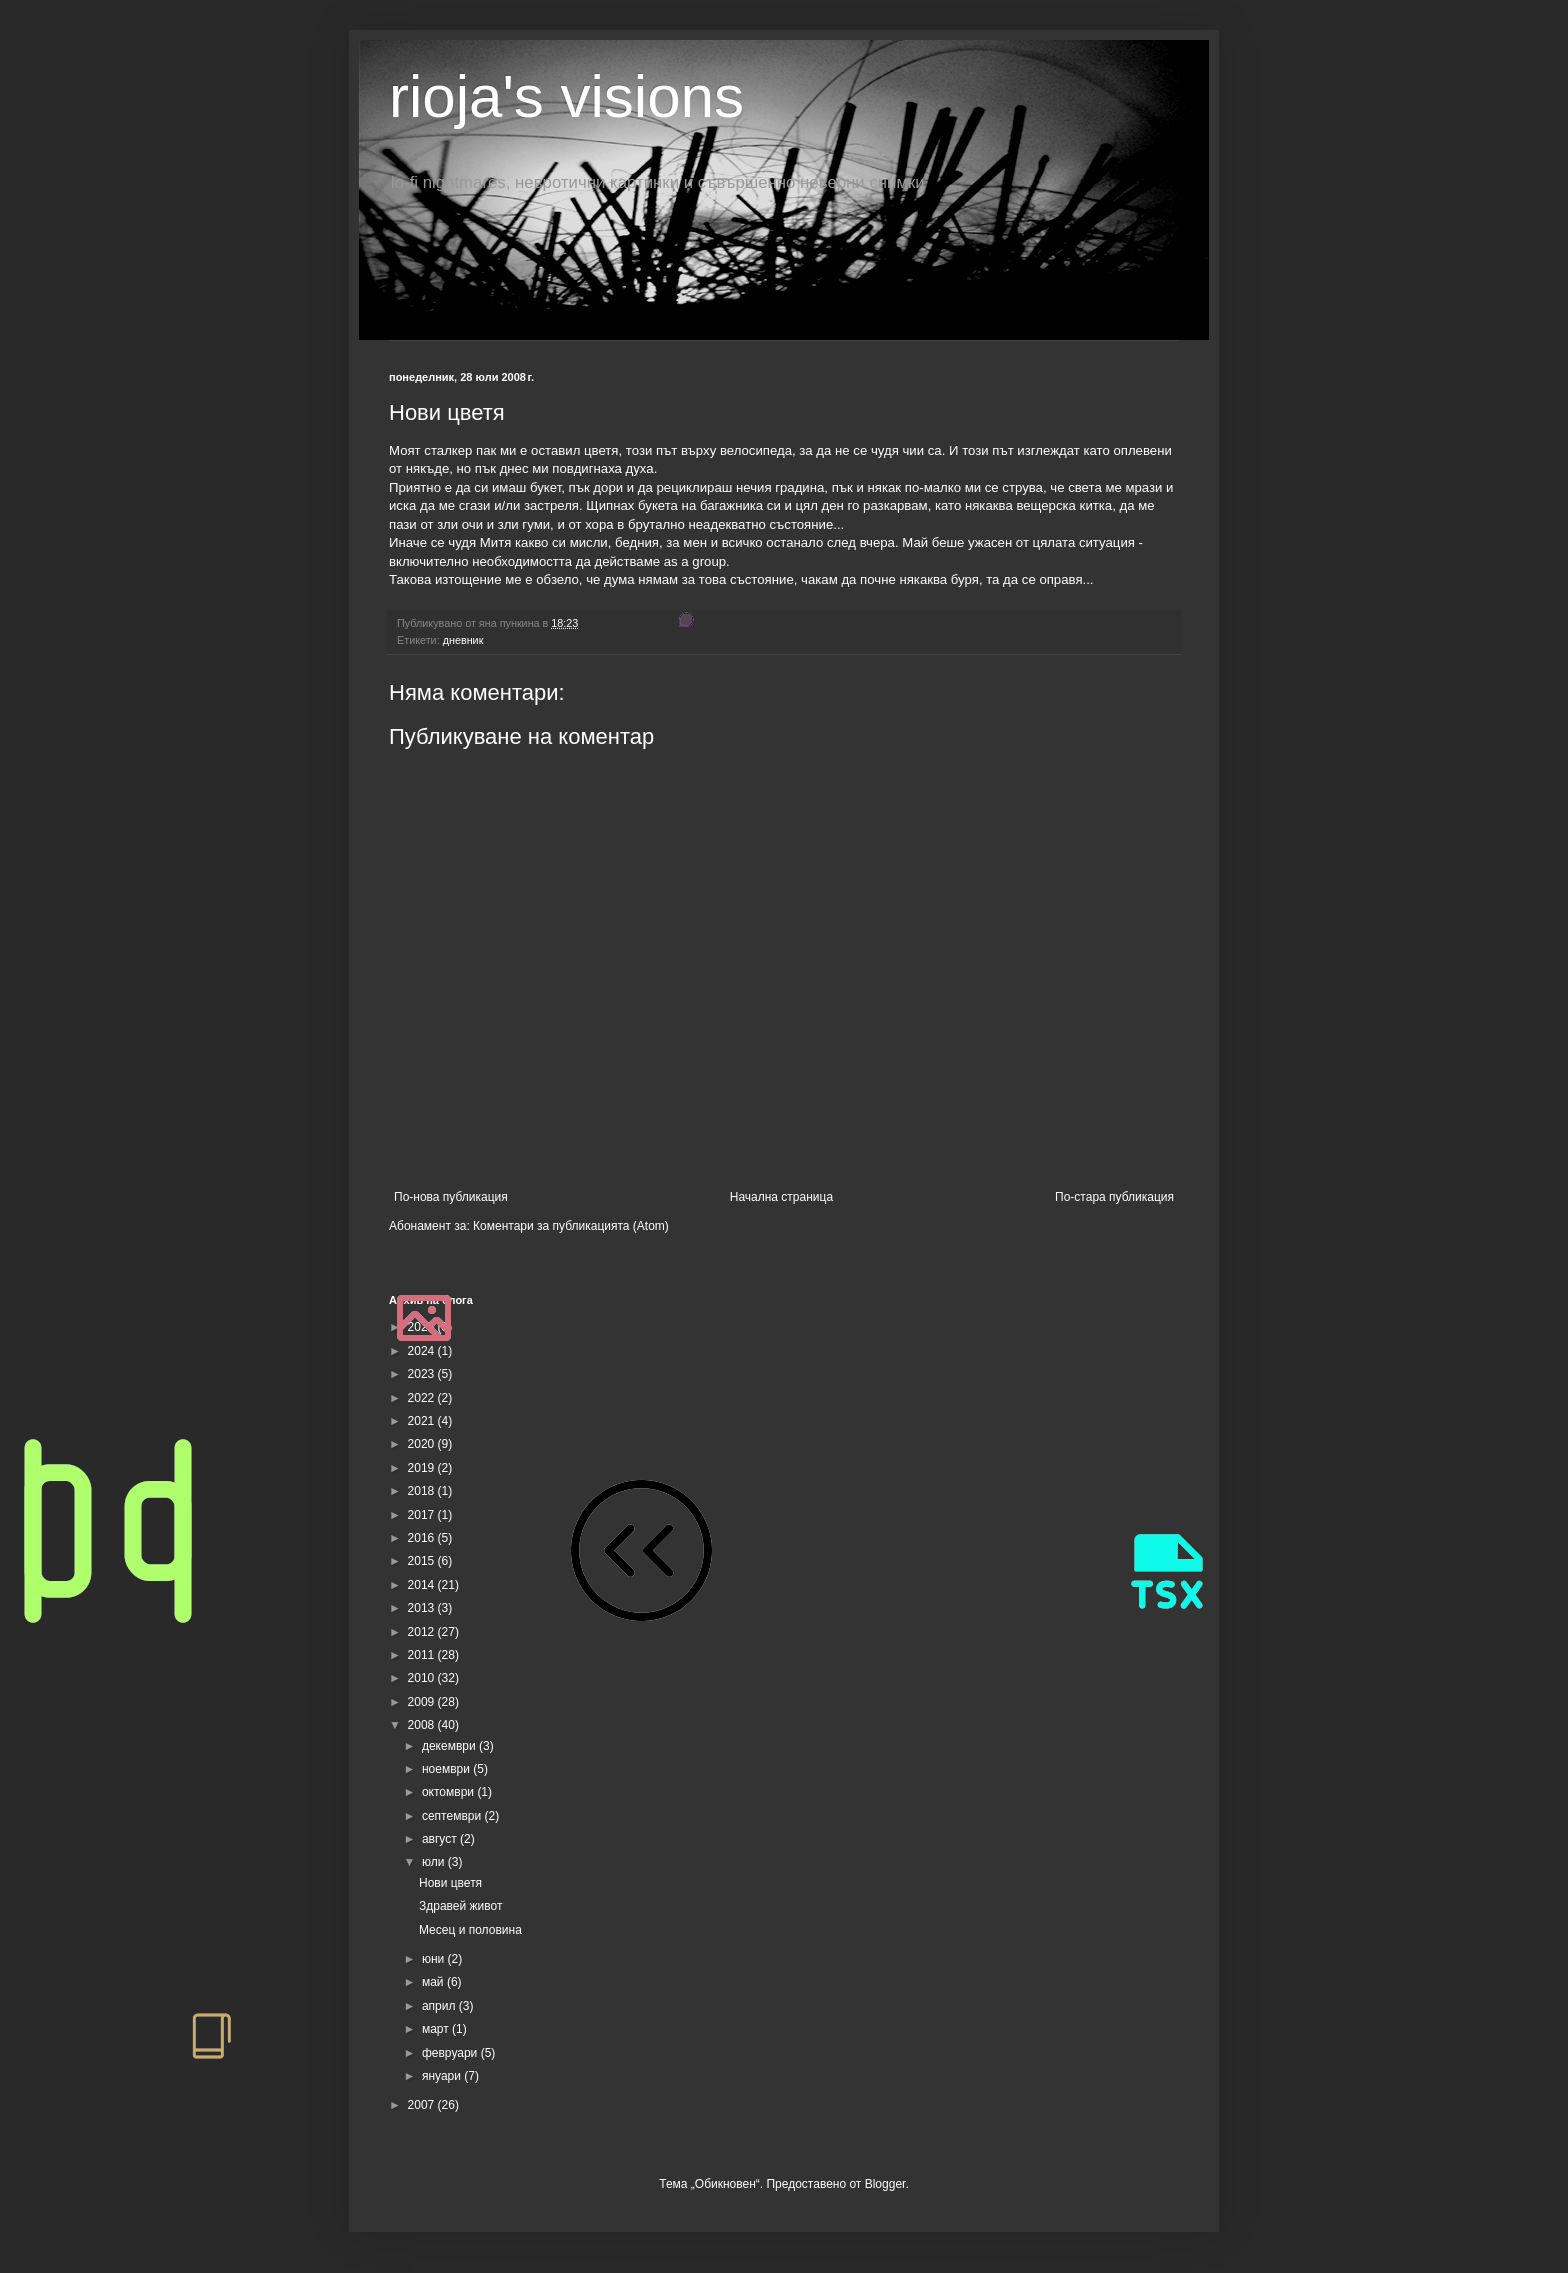  I want to click on open chat or messaging, so click(686, 620).